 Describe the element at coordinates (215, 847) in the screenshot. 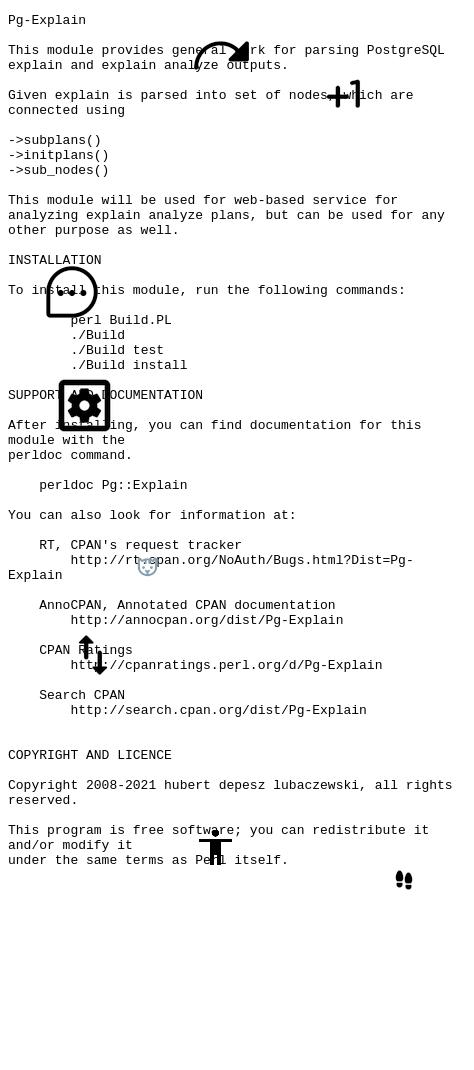

I see `access accessibility settings` at that location.